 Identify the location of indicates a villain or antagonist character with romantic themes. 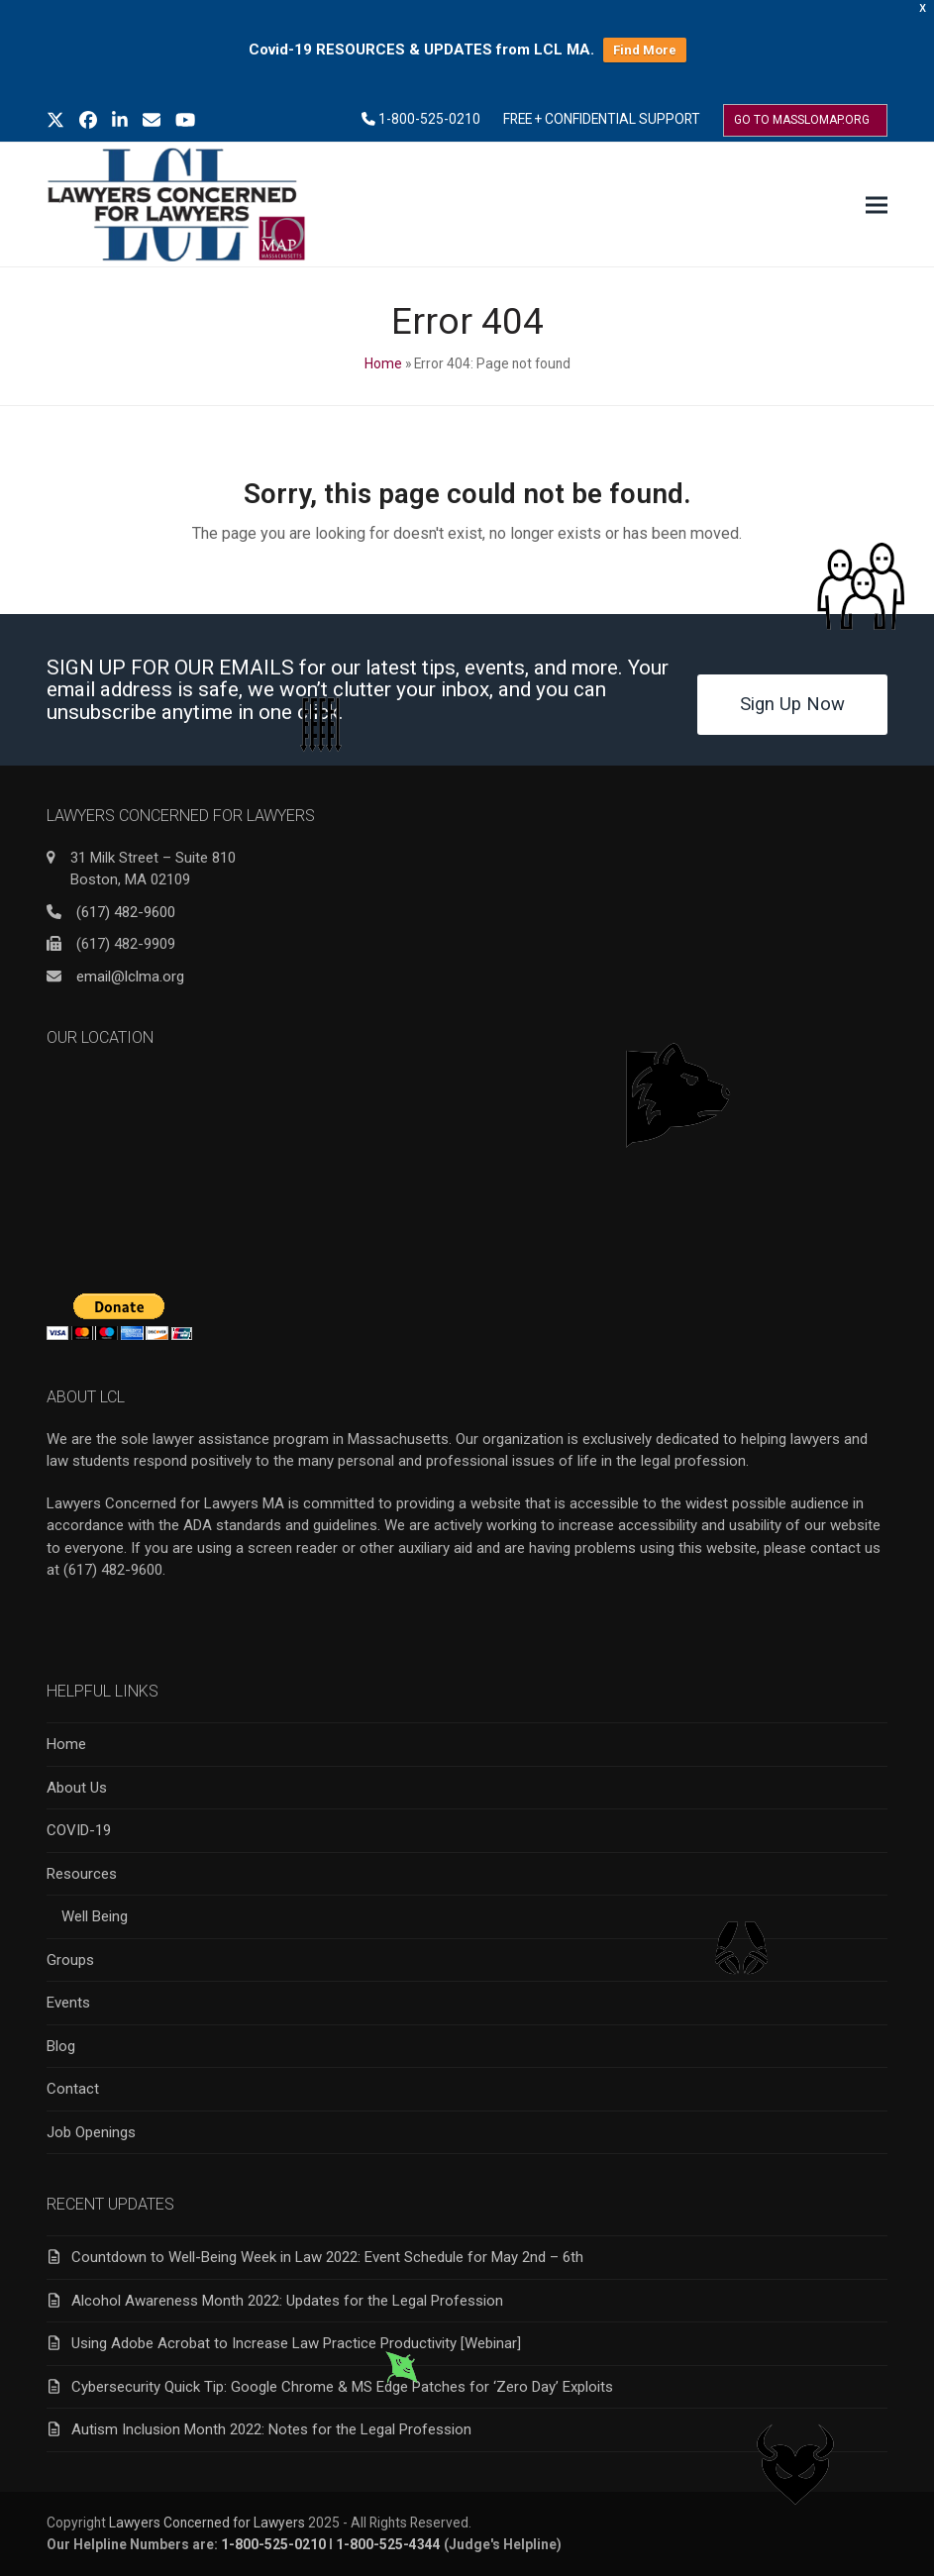
(795, 2464).